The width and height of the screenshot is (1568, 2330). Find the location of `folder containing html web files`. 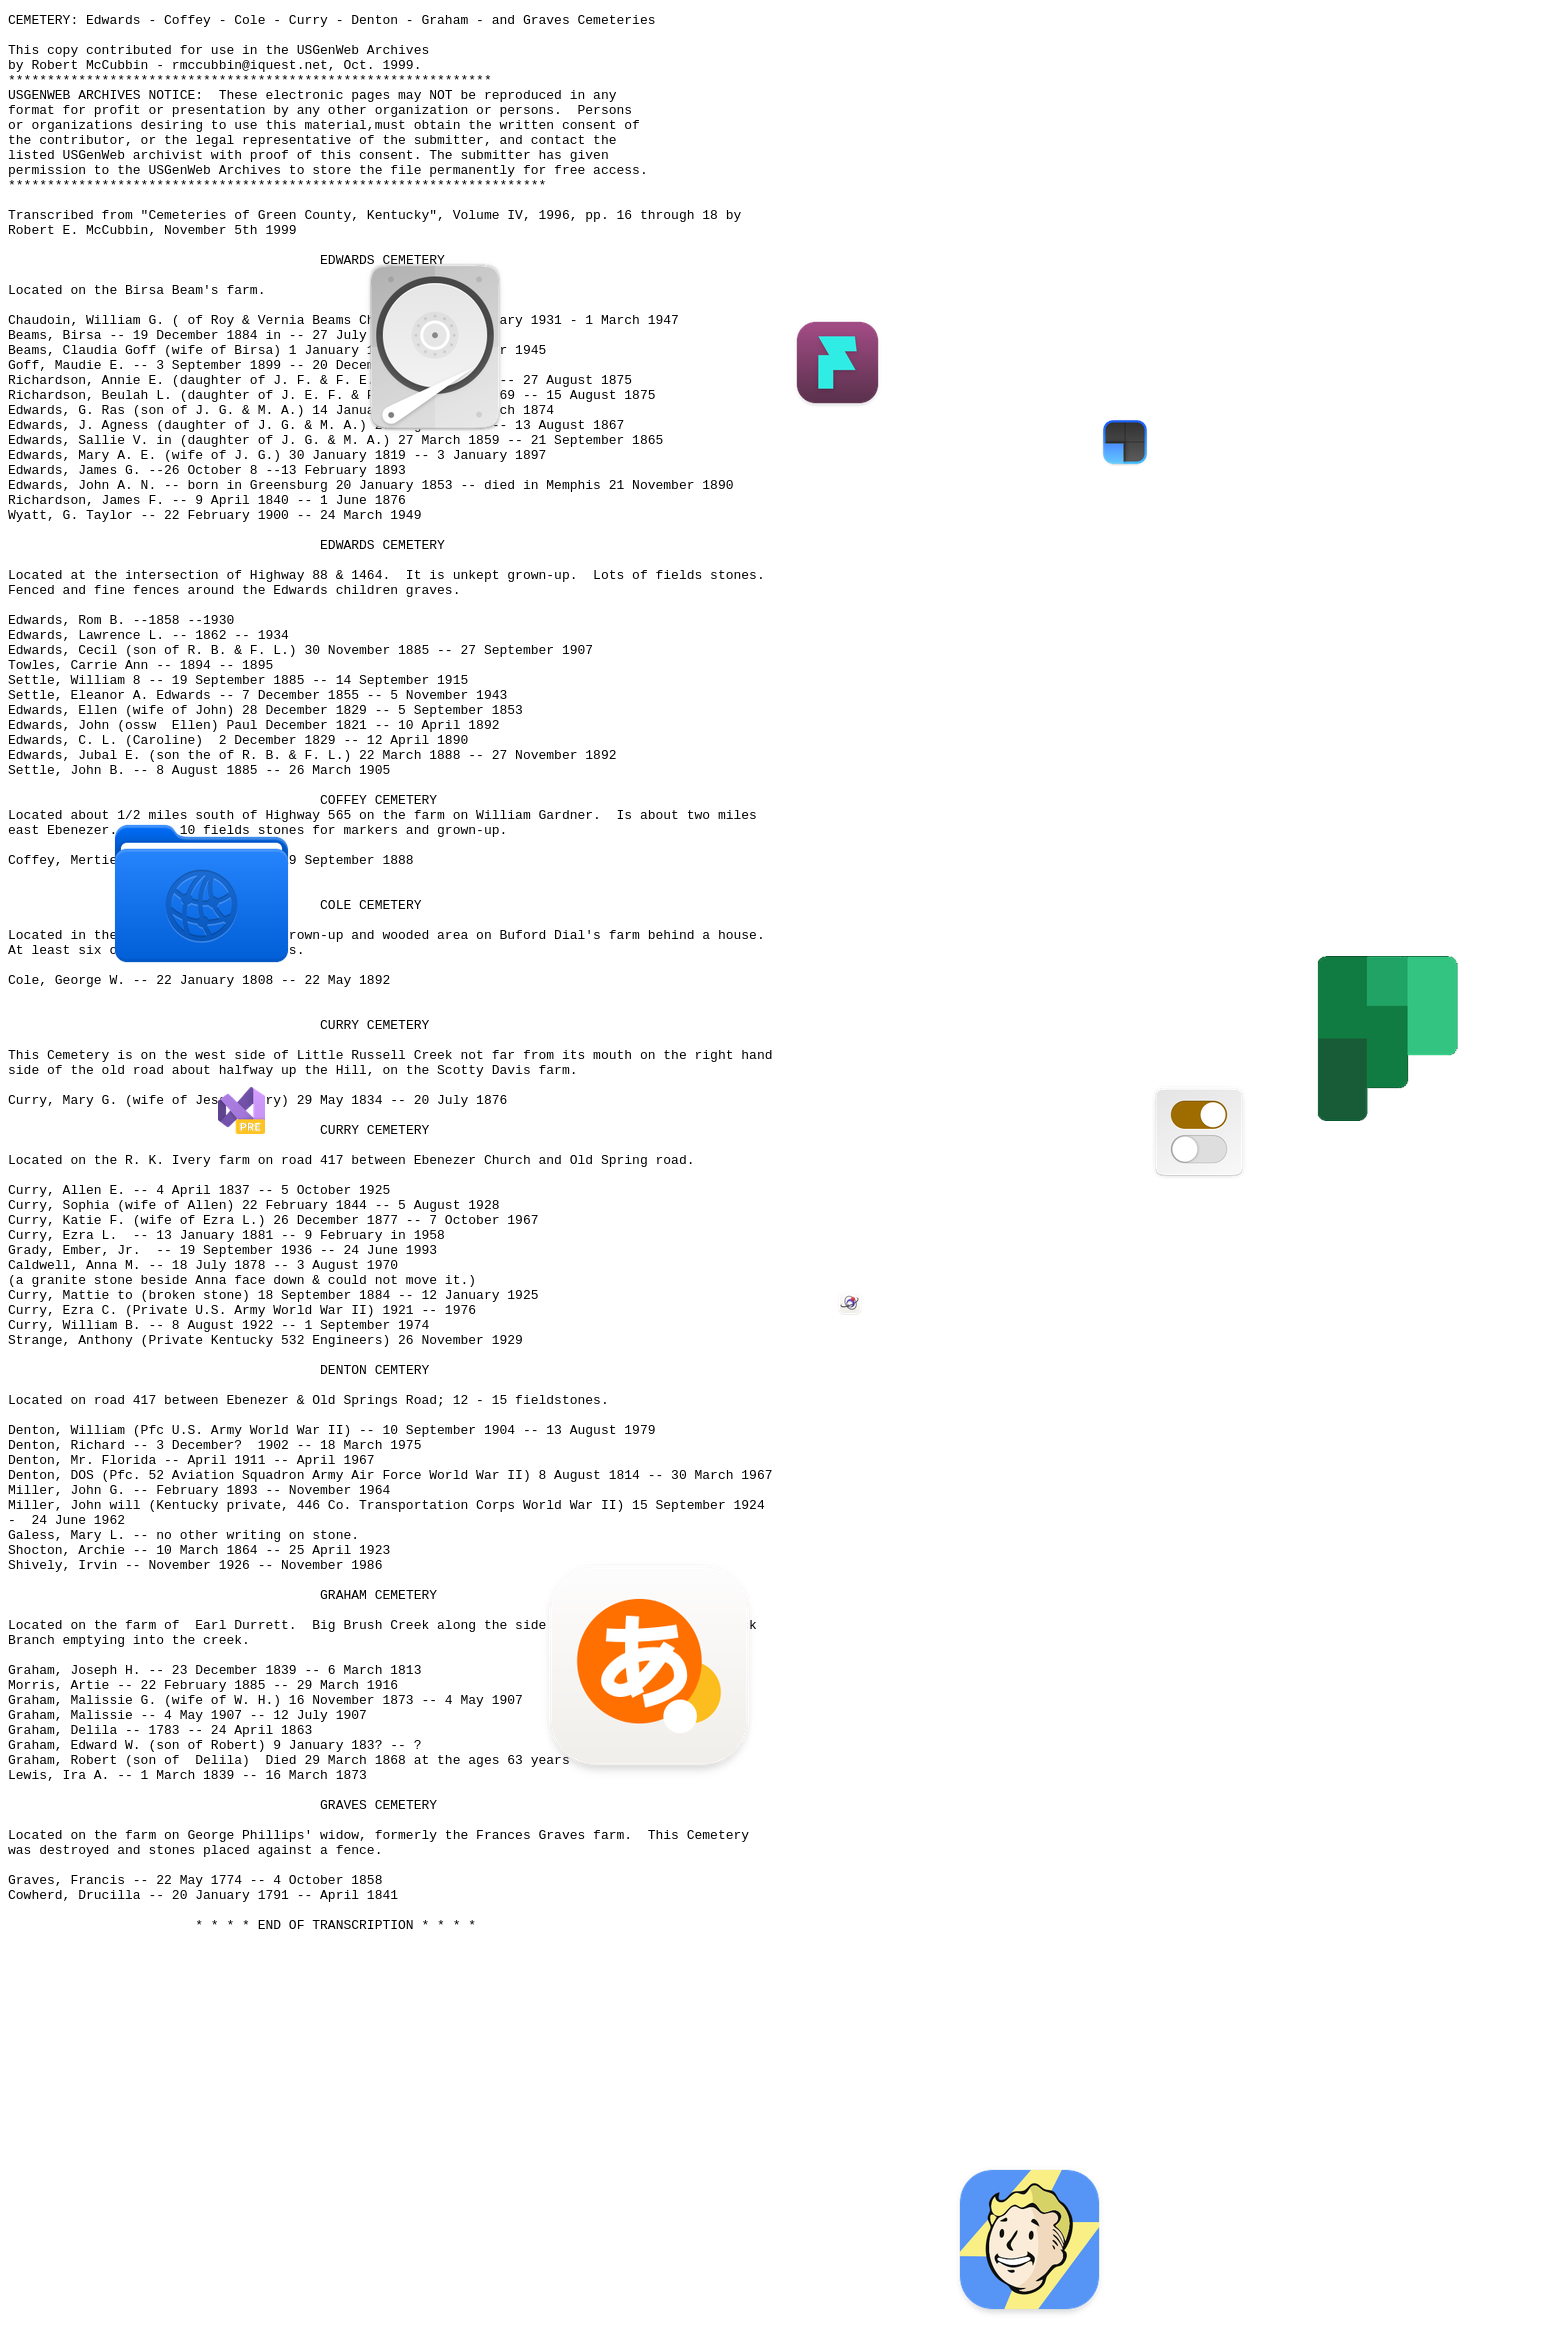

folder containing html web files is located at coordinates (201, 893).